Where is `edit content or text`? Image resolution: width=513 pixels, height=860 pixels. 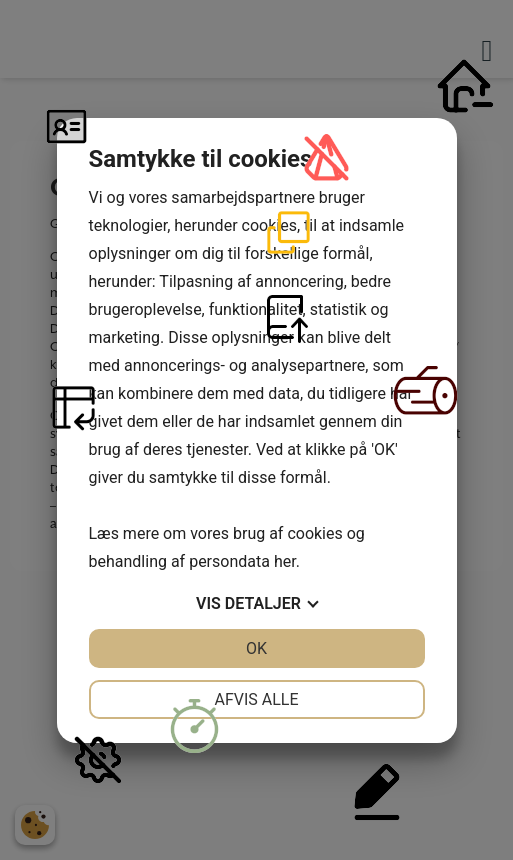
edit content or text is located at coordinates (377, 792).